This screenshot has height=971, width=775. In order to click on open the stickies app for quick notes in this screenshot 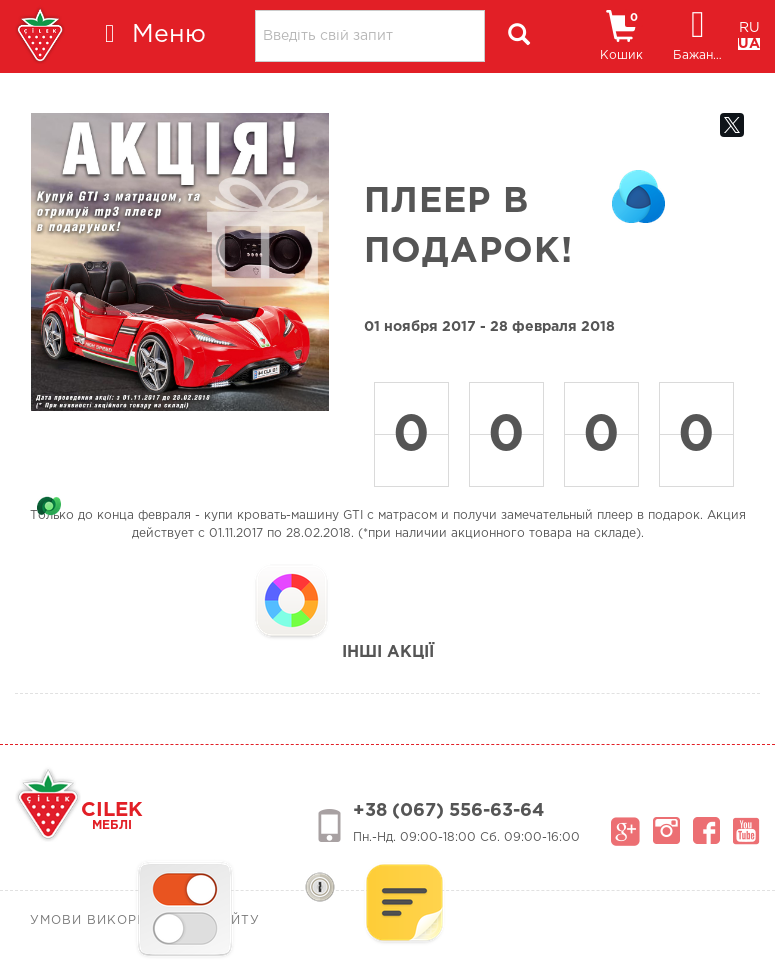, I will do `click(404, 902)`.